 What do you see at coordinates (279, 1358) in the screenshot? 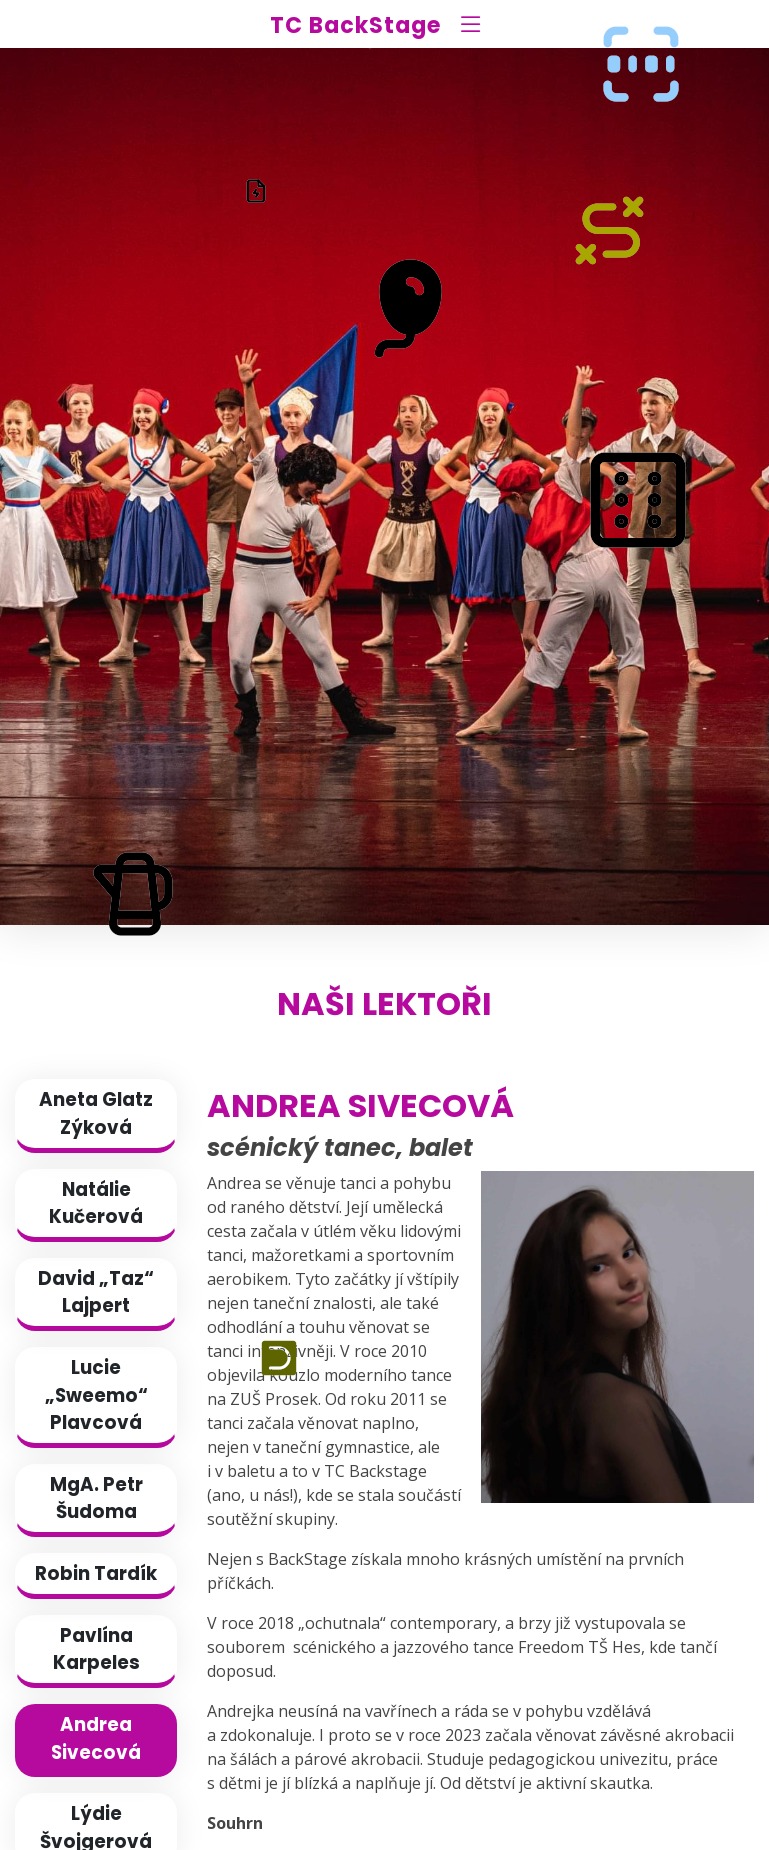
I see `indicates a superset relationship in mathematical notation` at bounding box center [279, 1358].